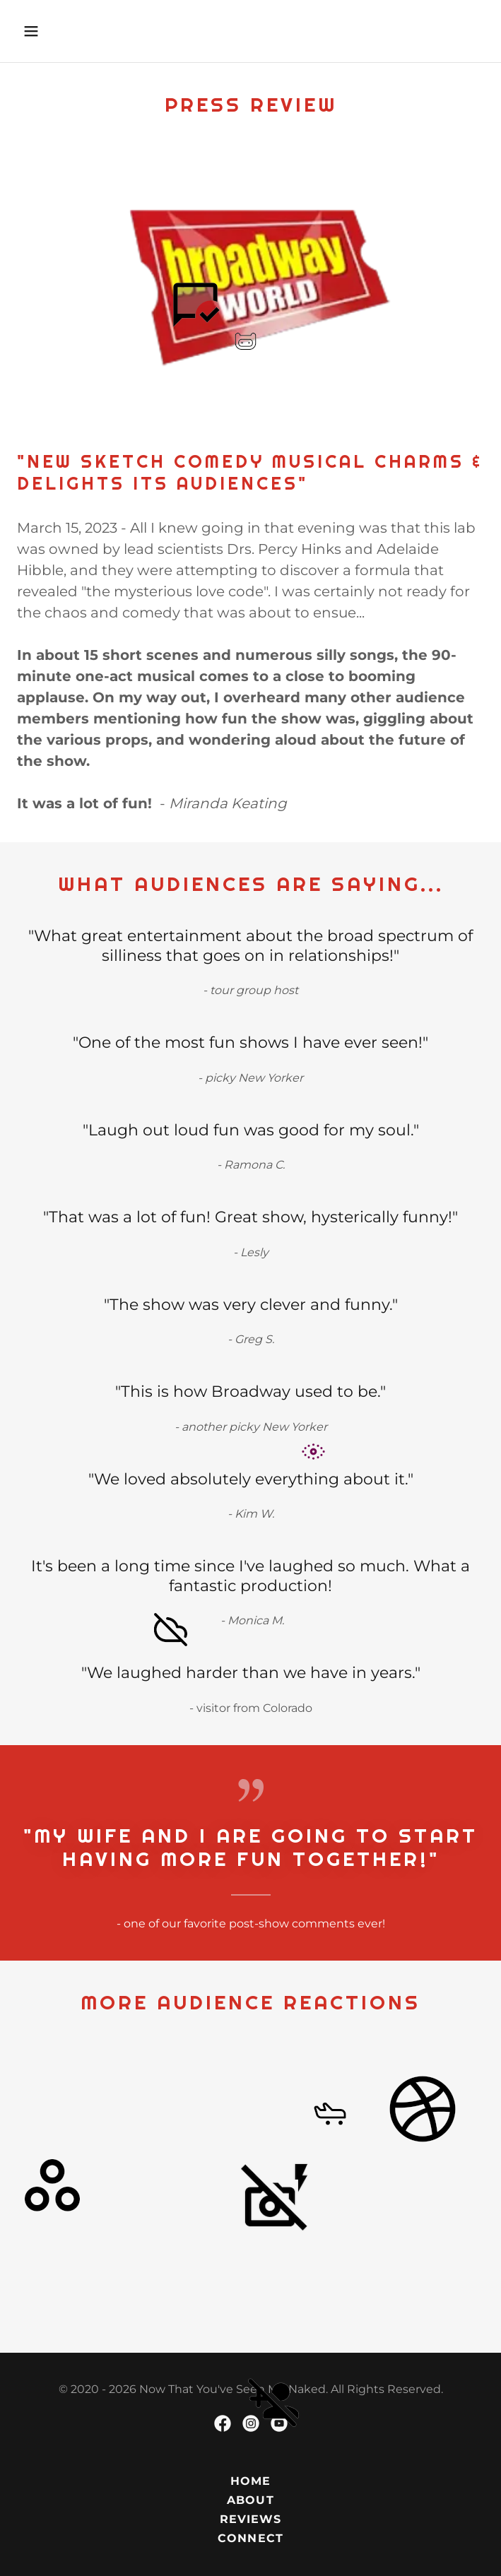  I want to click on open asana project management app, so click(52, 2187).